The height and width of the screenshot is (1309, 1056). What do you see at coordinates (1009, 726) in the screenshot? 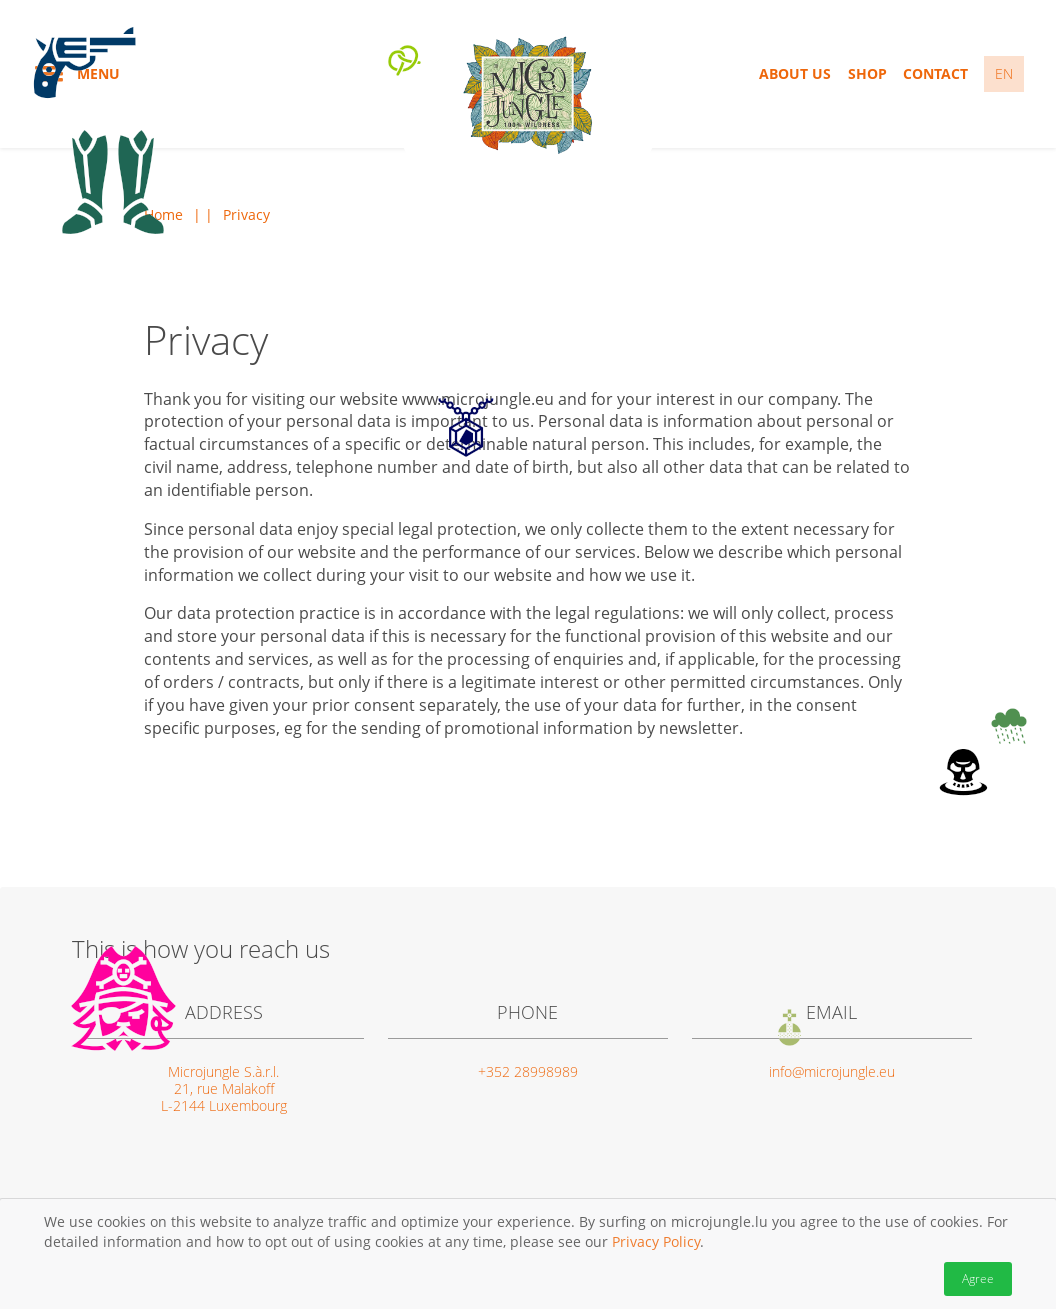
I see `indicates rainy weather conditions` at bounding box center [1009, 726].